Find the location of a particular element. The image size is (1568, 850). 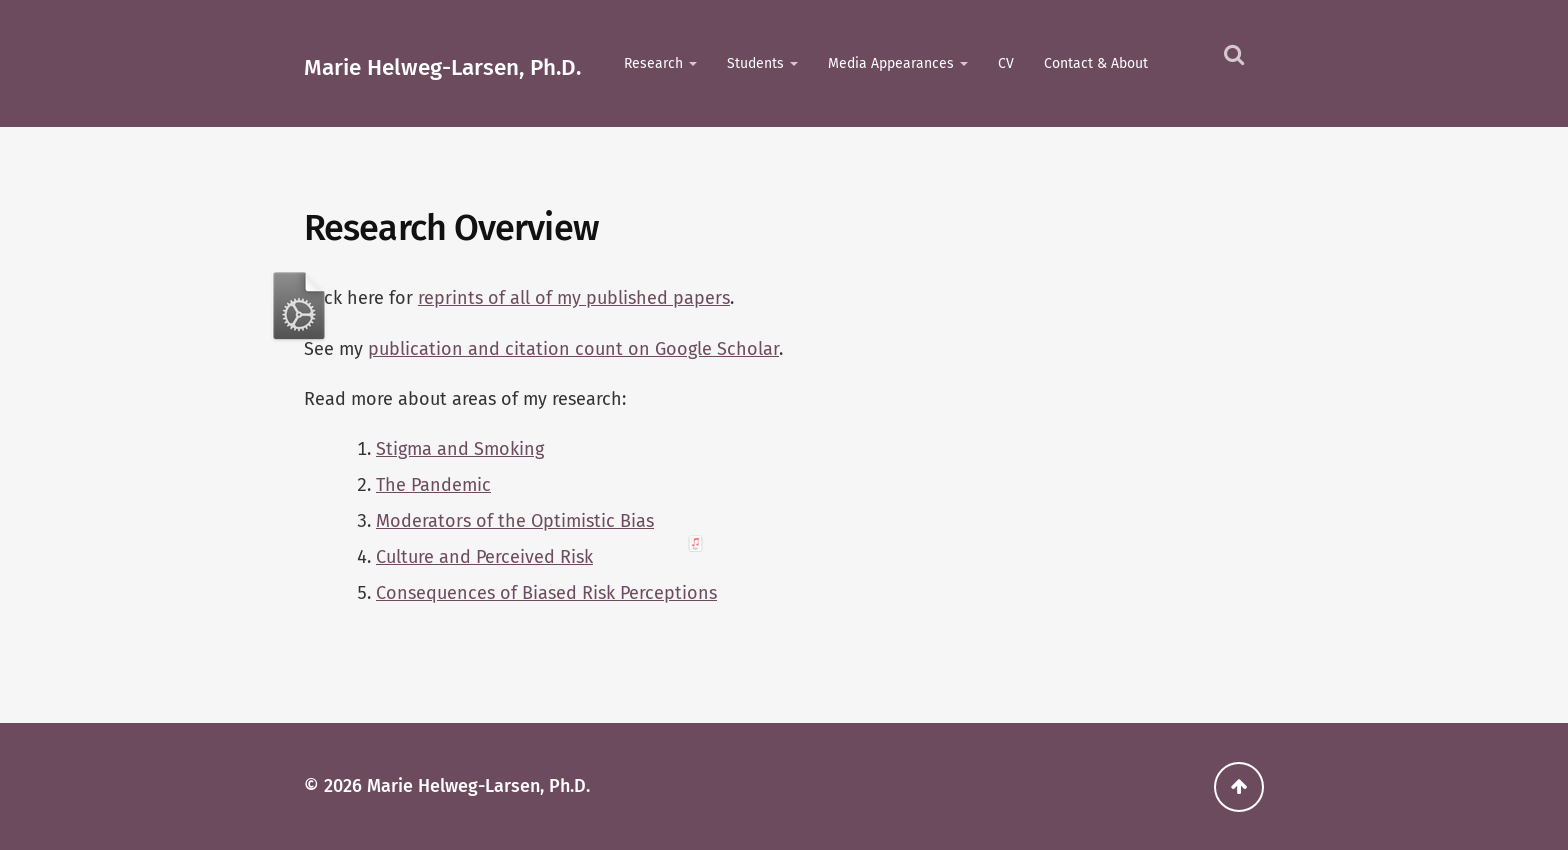

a desktop application or executable file is located at coordinates (299, 307).